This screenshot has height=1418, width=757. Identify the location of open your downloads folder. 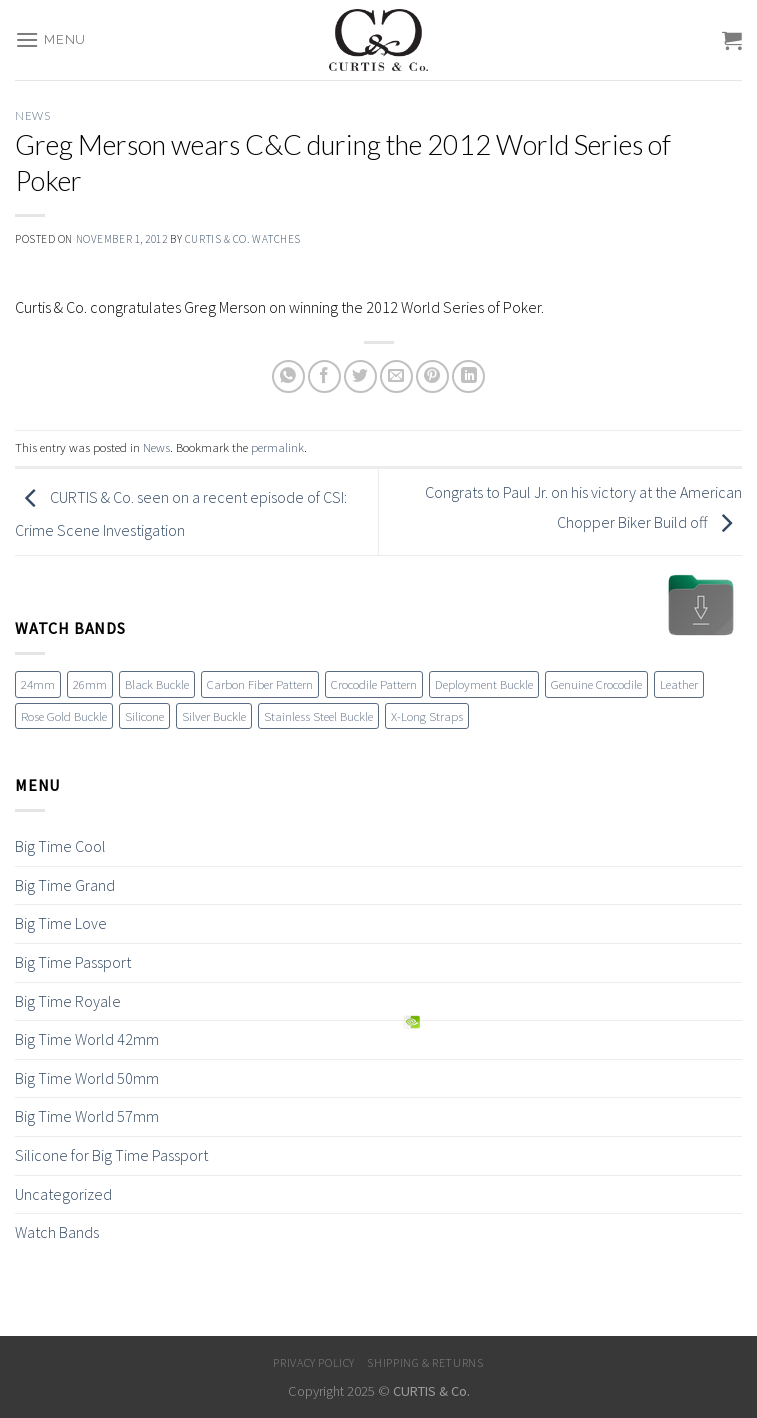
(701, 605).